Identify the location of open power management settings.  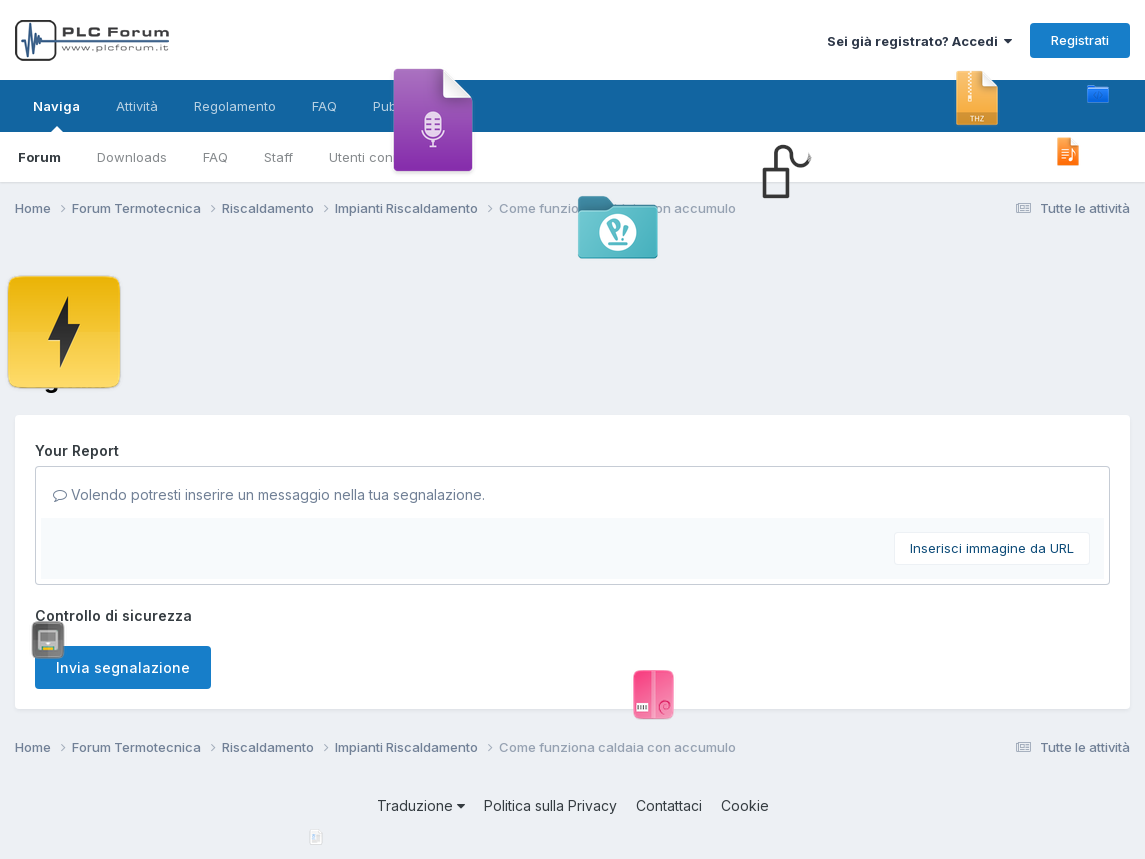
(64, 332).